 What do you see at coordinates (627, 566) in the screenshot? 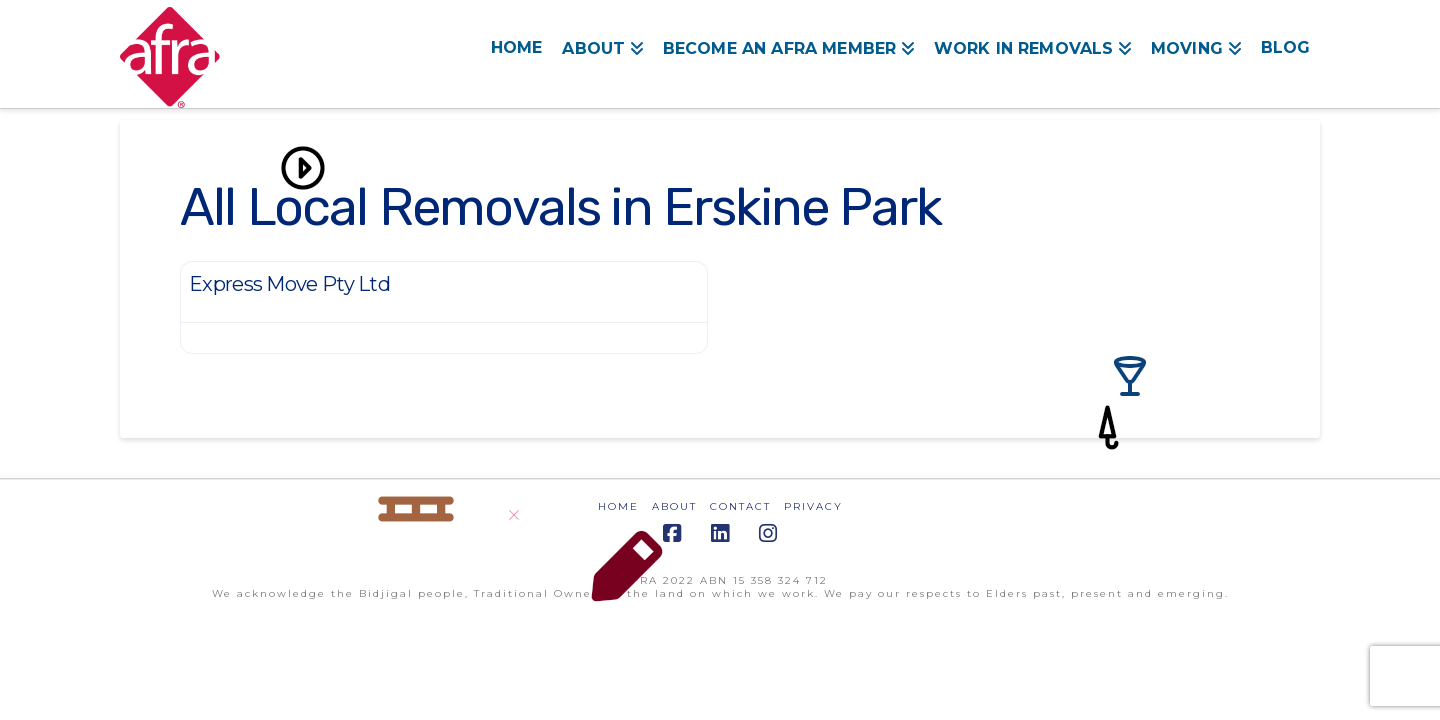
I see `edit or modify content` at bounding box center [627, 566].